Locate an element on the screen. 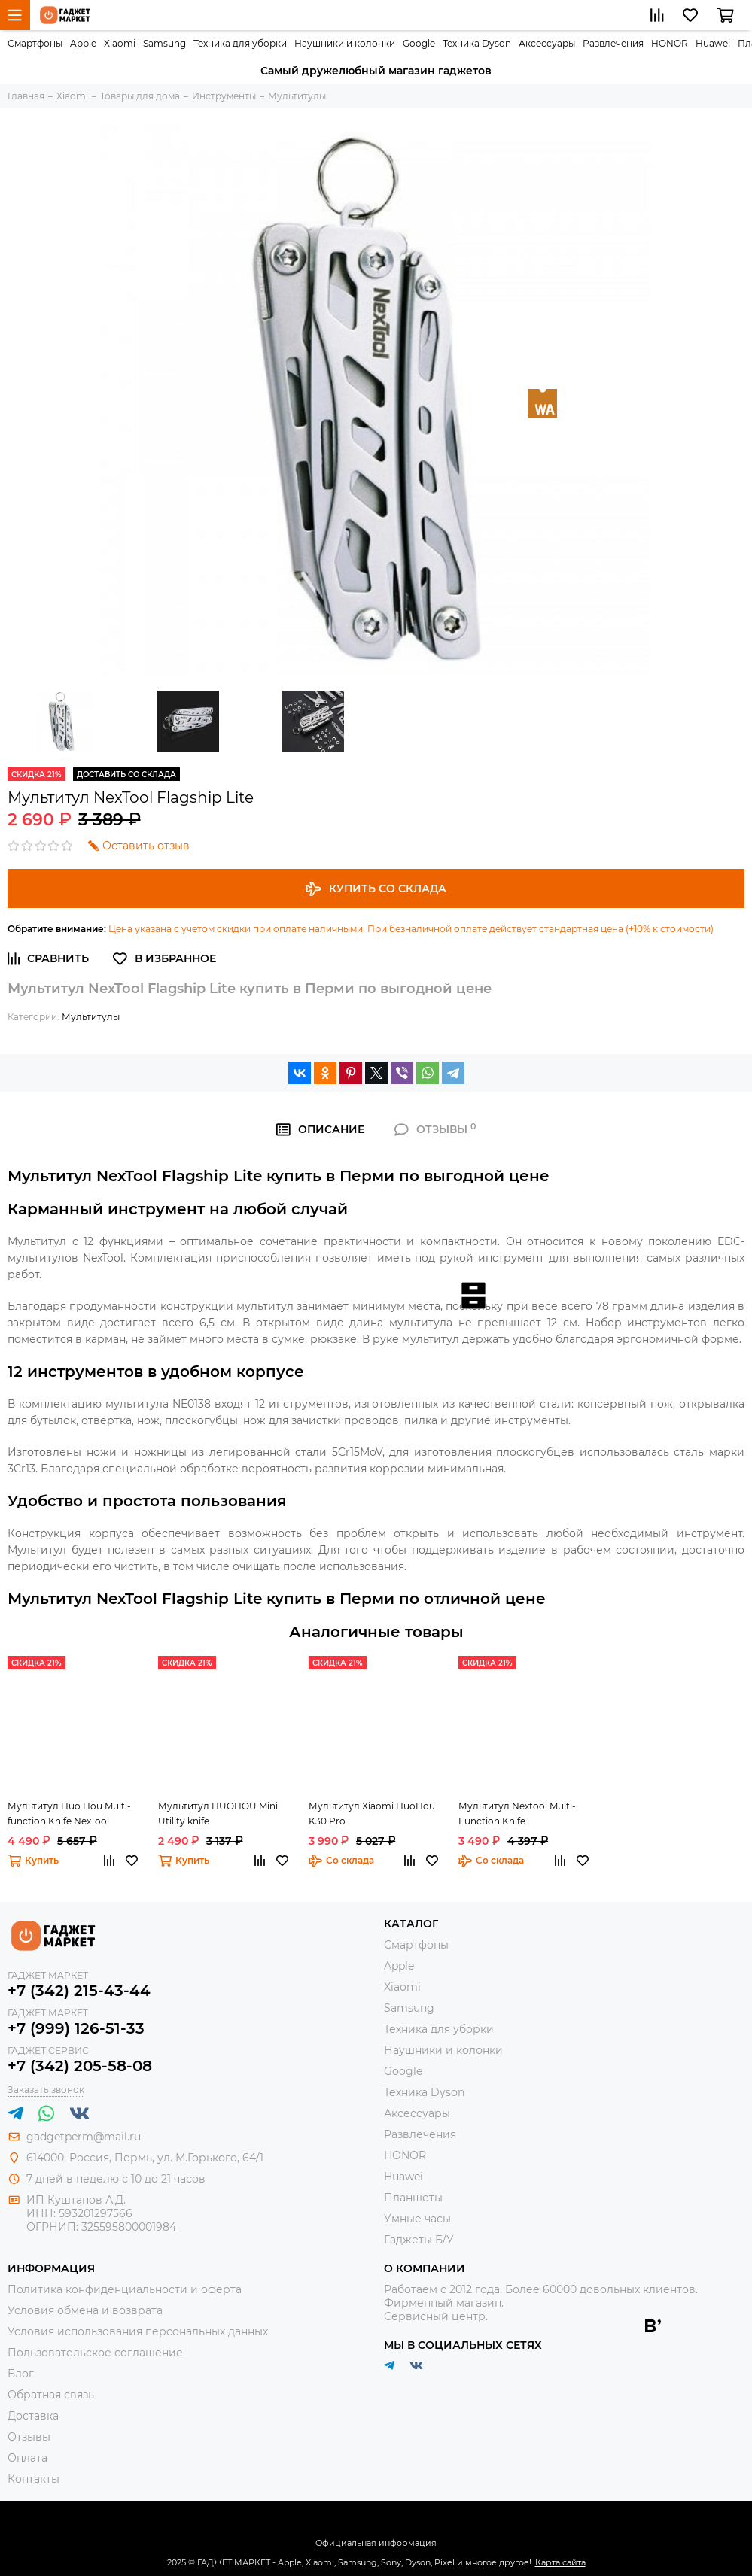  access archived files or documents is located at coordinates (473, 1296).